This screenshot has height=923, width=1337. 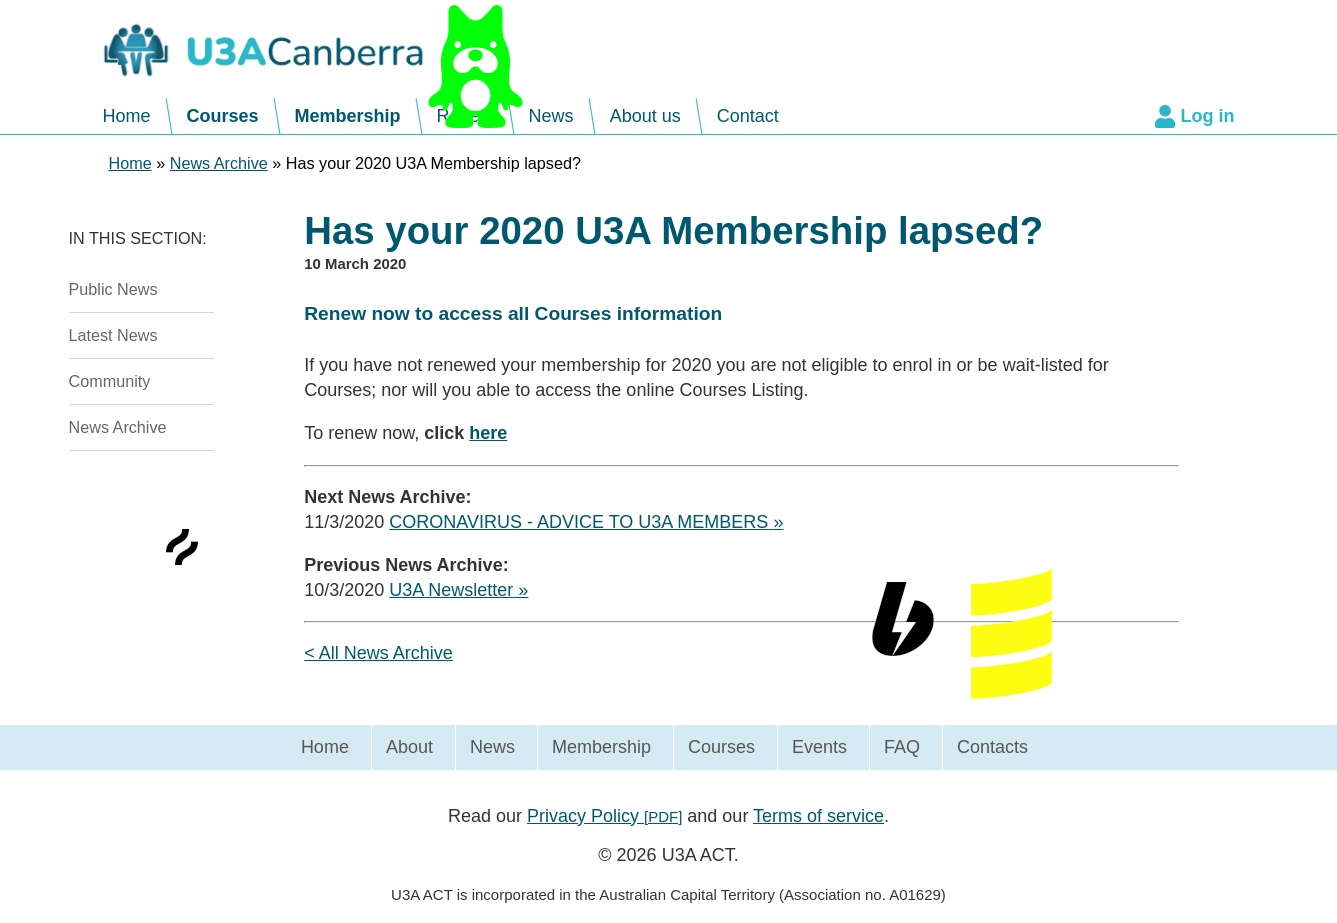 What do you see at coordinates (475, 66) in the screenshot?
I see `link to or open ameba account` at bounding box center [475, 66].